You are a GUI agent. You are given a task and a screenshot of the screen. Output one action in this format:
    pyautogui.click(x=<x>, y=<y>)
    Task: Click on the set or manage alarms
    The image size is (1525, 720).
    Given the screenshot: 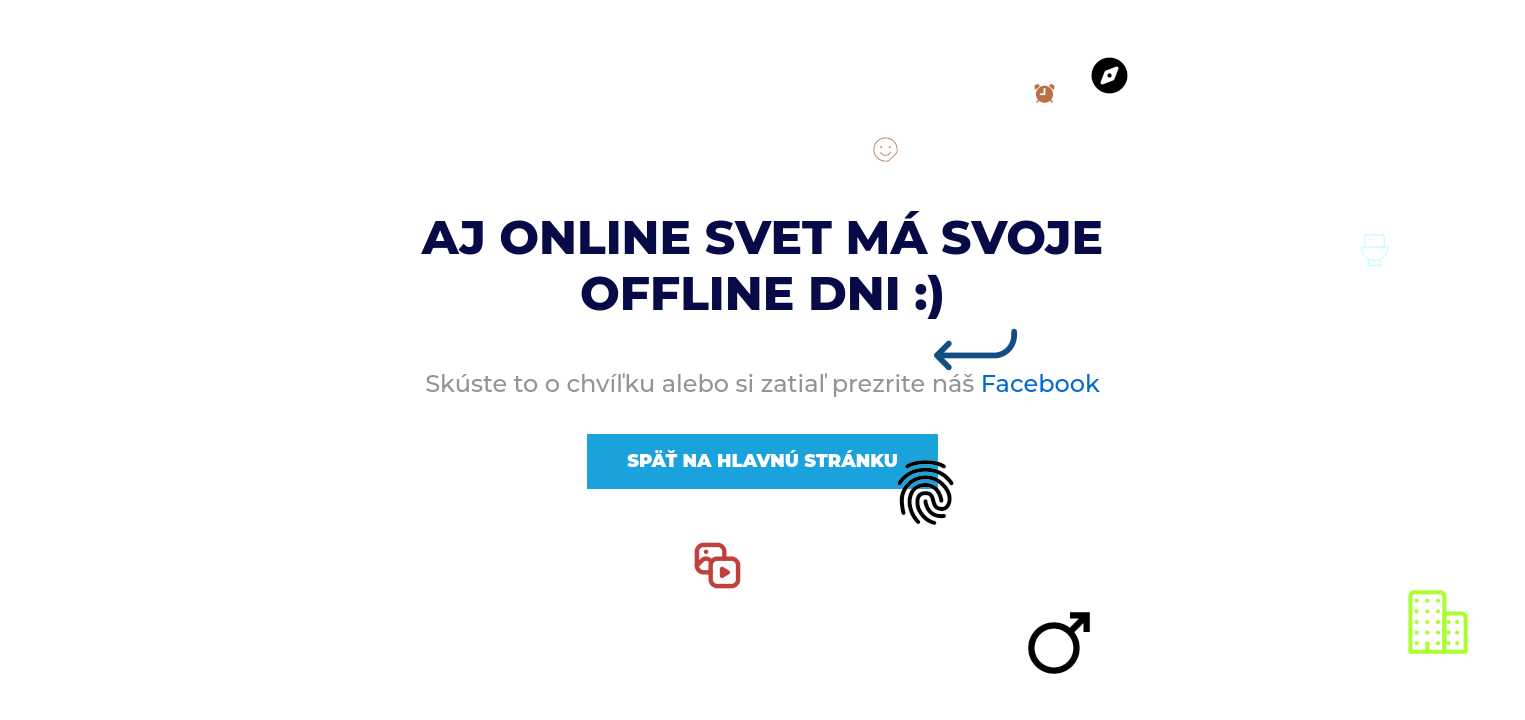 What is the action you would take?
    pyautogui.click(x=1044, y=93)
    